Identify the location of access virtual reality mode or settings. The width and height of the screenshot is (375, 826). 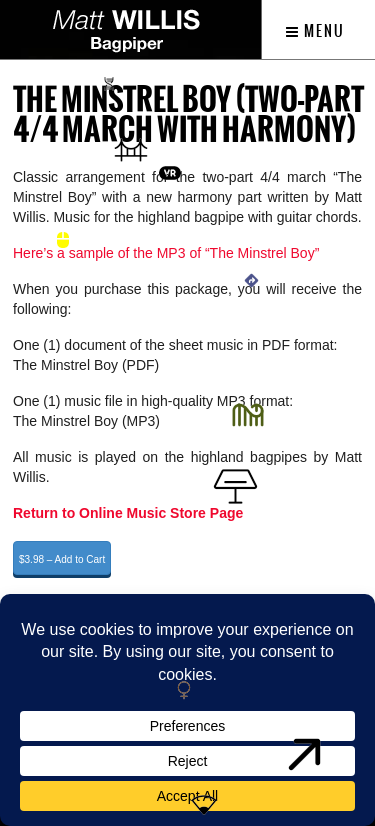
(170, 173).